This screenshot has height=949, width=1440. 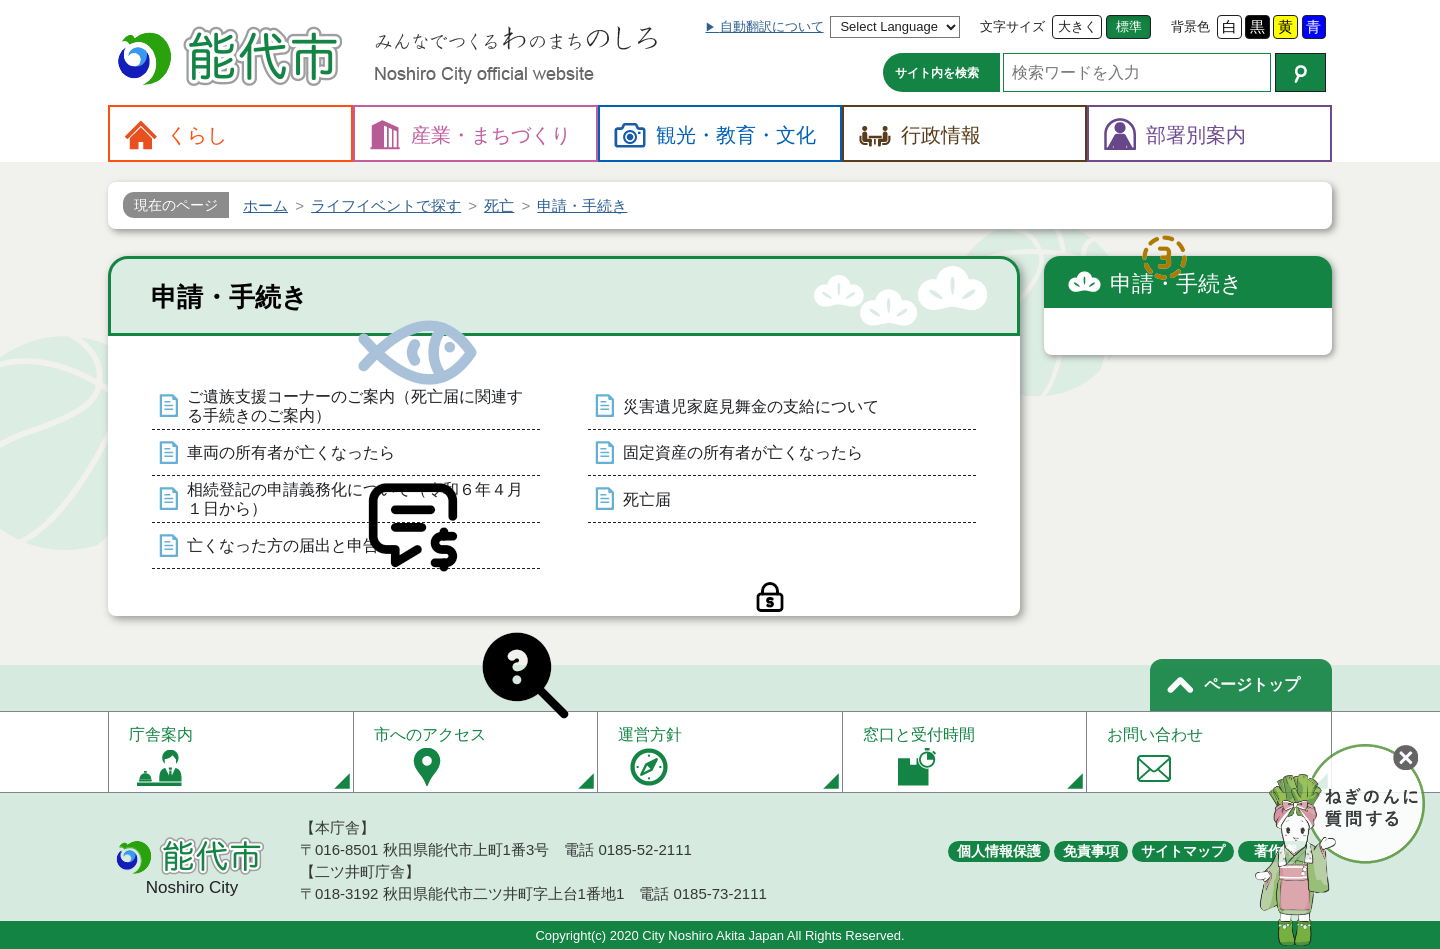 I want to click on step 3 of a multi-step process, so click(x=1164, y=257).